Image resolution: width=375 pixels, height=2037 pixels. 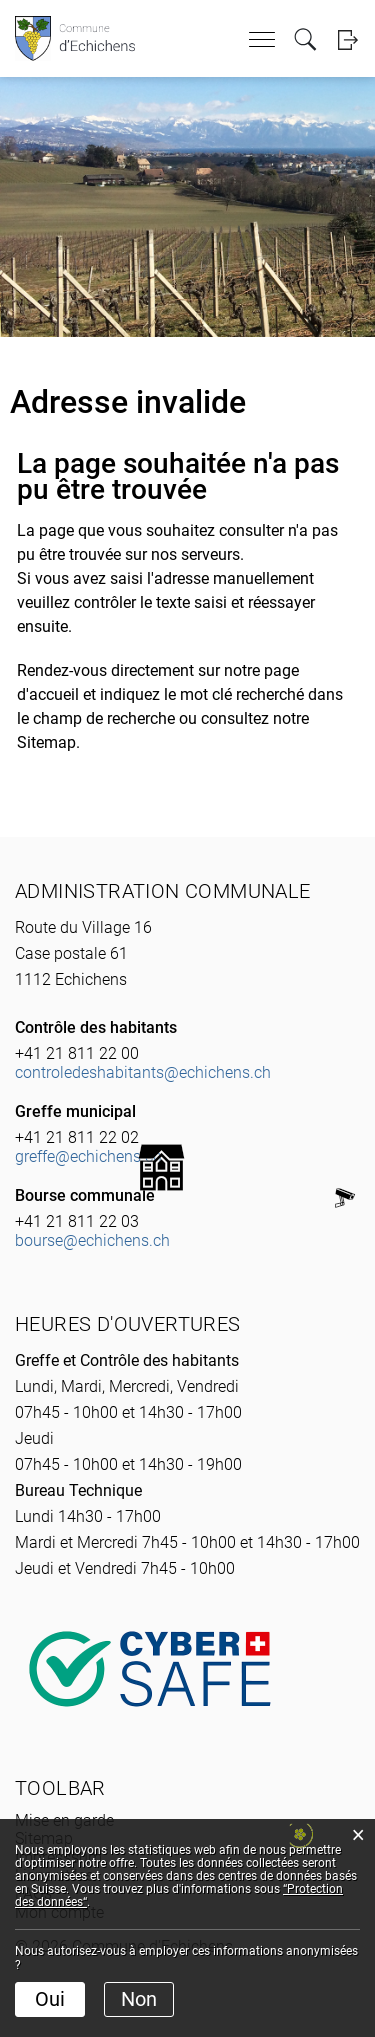 What do you see at coordinates (345, 1198) in the screenshot?
I see `access security camera footage` at bounding box center [345, 1198].